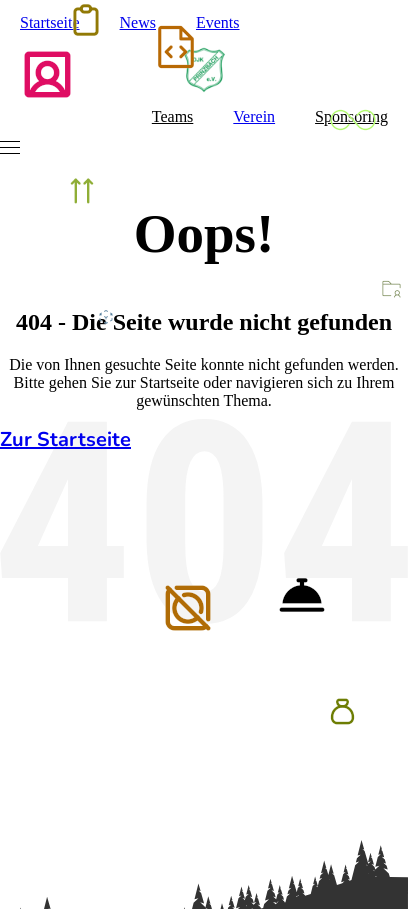 The image size is (408, 909). Describe the element at coordinates (188, 608) in the screenshot. I see `tumble dry not allowed` at that location.